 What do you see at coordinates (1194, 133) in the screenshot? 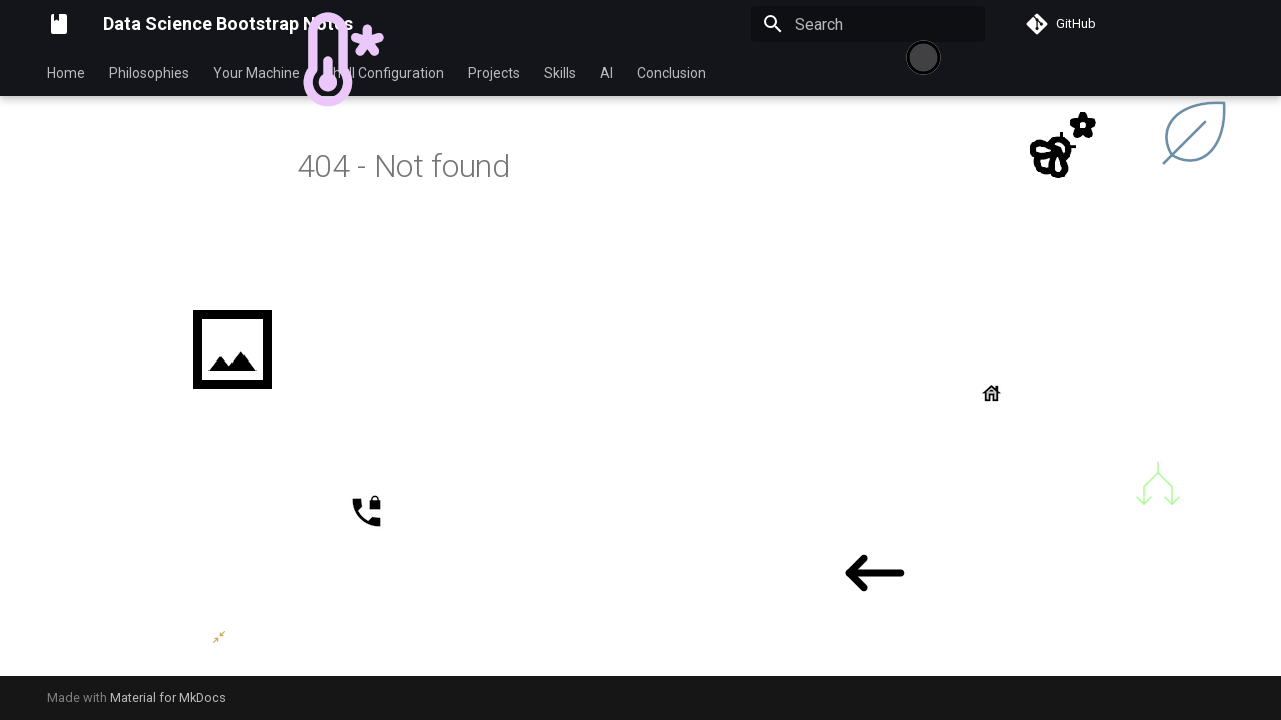
I see `indicates eco-friendly or sustainable option` at bounding box center [1194, 133].